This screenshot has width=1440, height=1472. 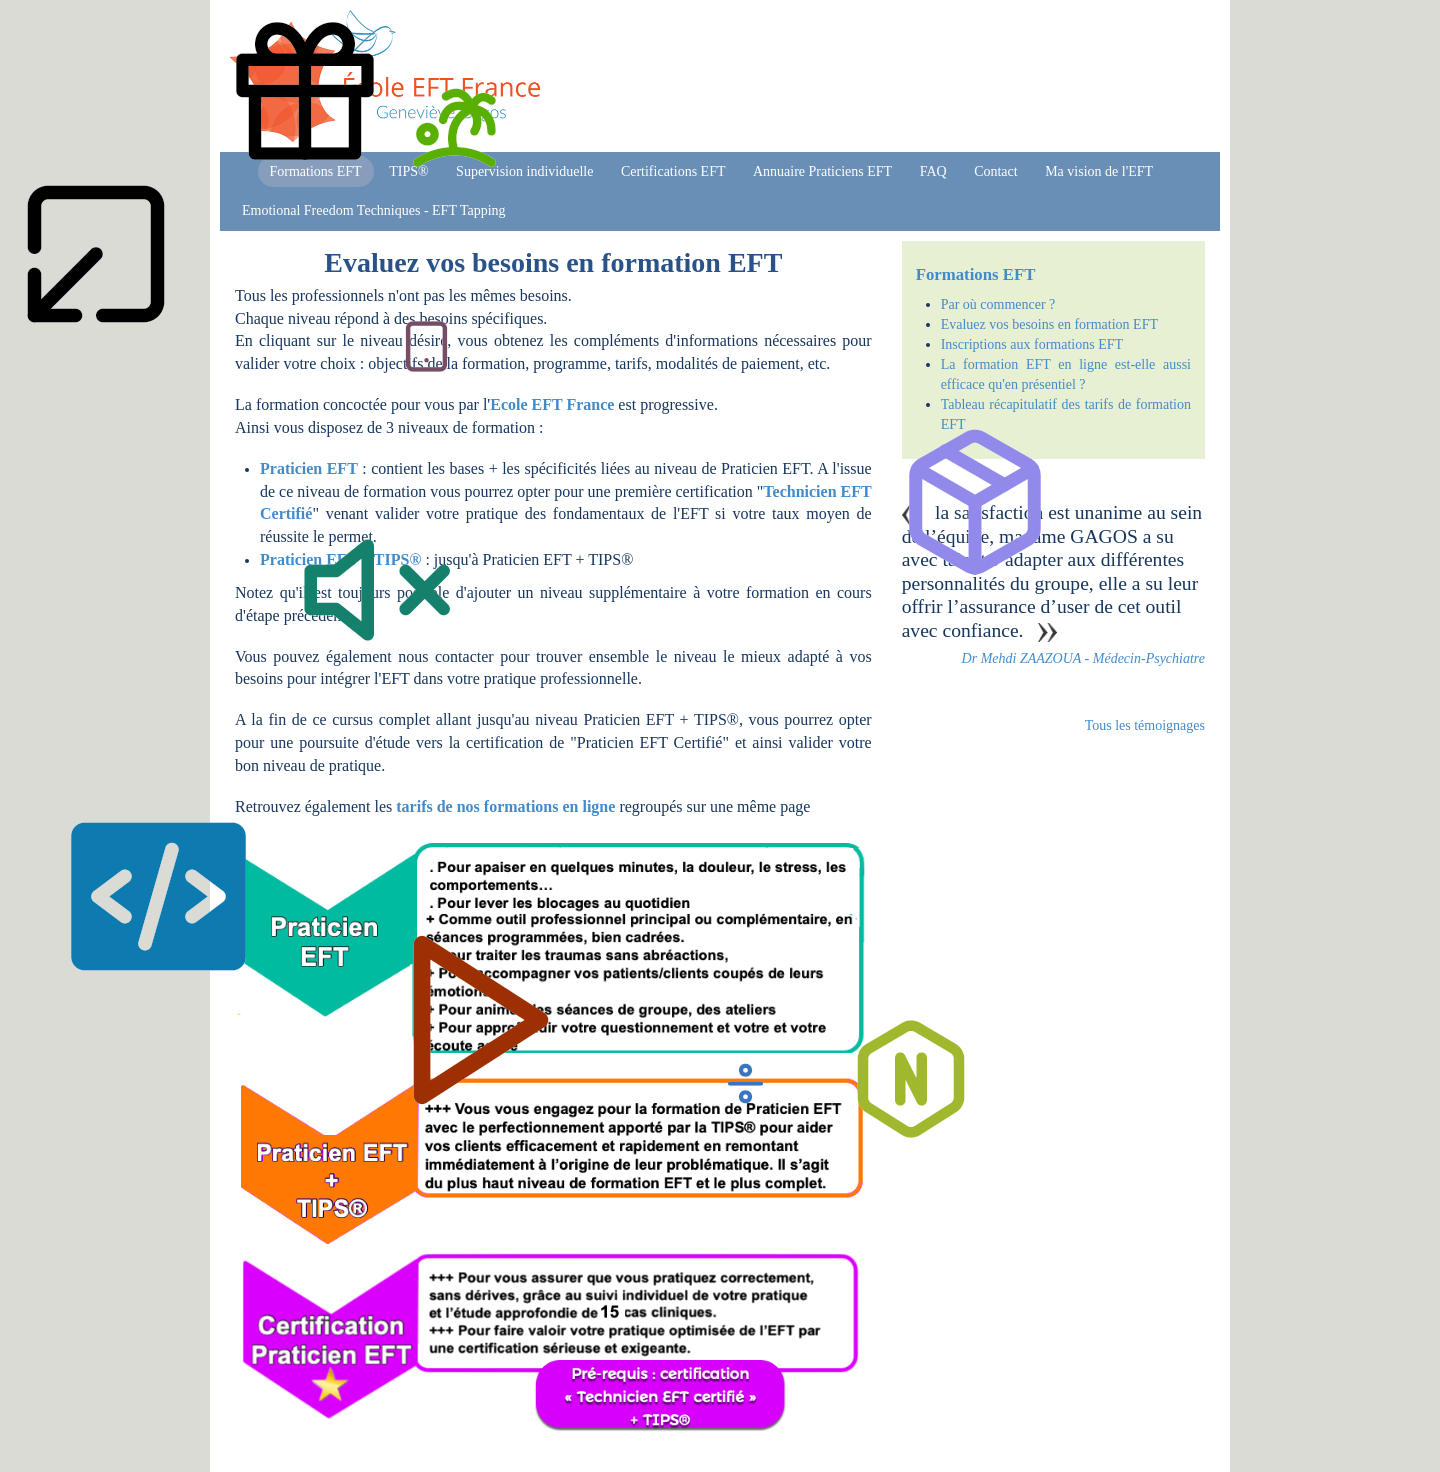 I want to click on redeem a gift or reward, so click(x=305, y=91).